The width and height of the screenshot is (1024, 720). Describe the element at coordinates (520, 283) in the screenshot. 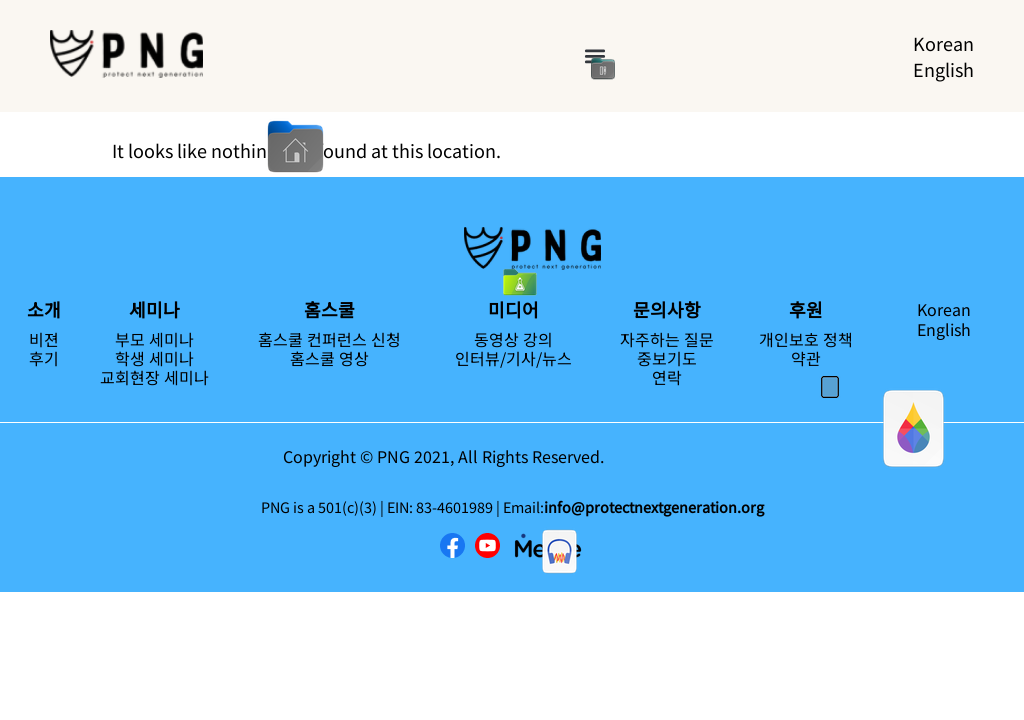

I see `folder for science or chemistry-related files` at that location.